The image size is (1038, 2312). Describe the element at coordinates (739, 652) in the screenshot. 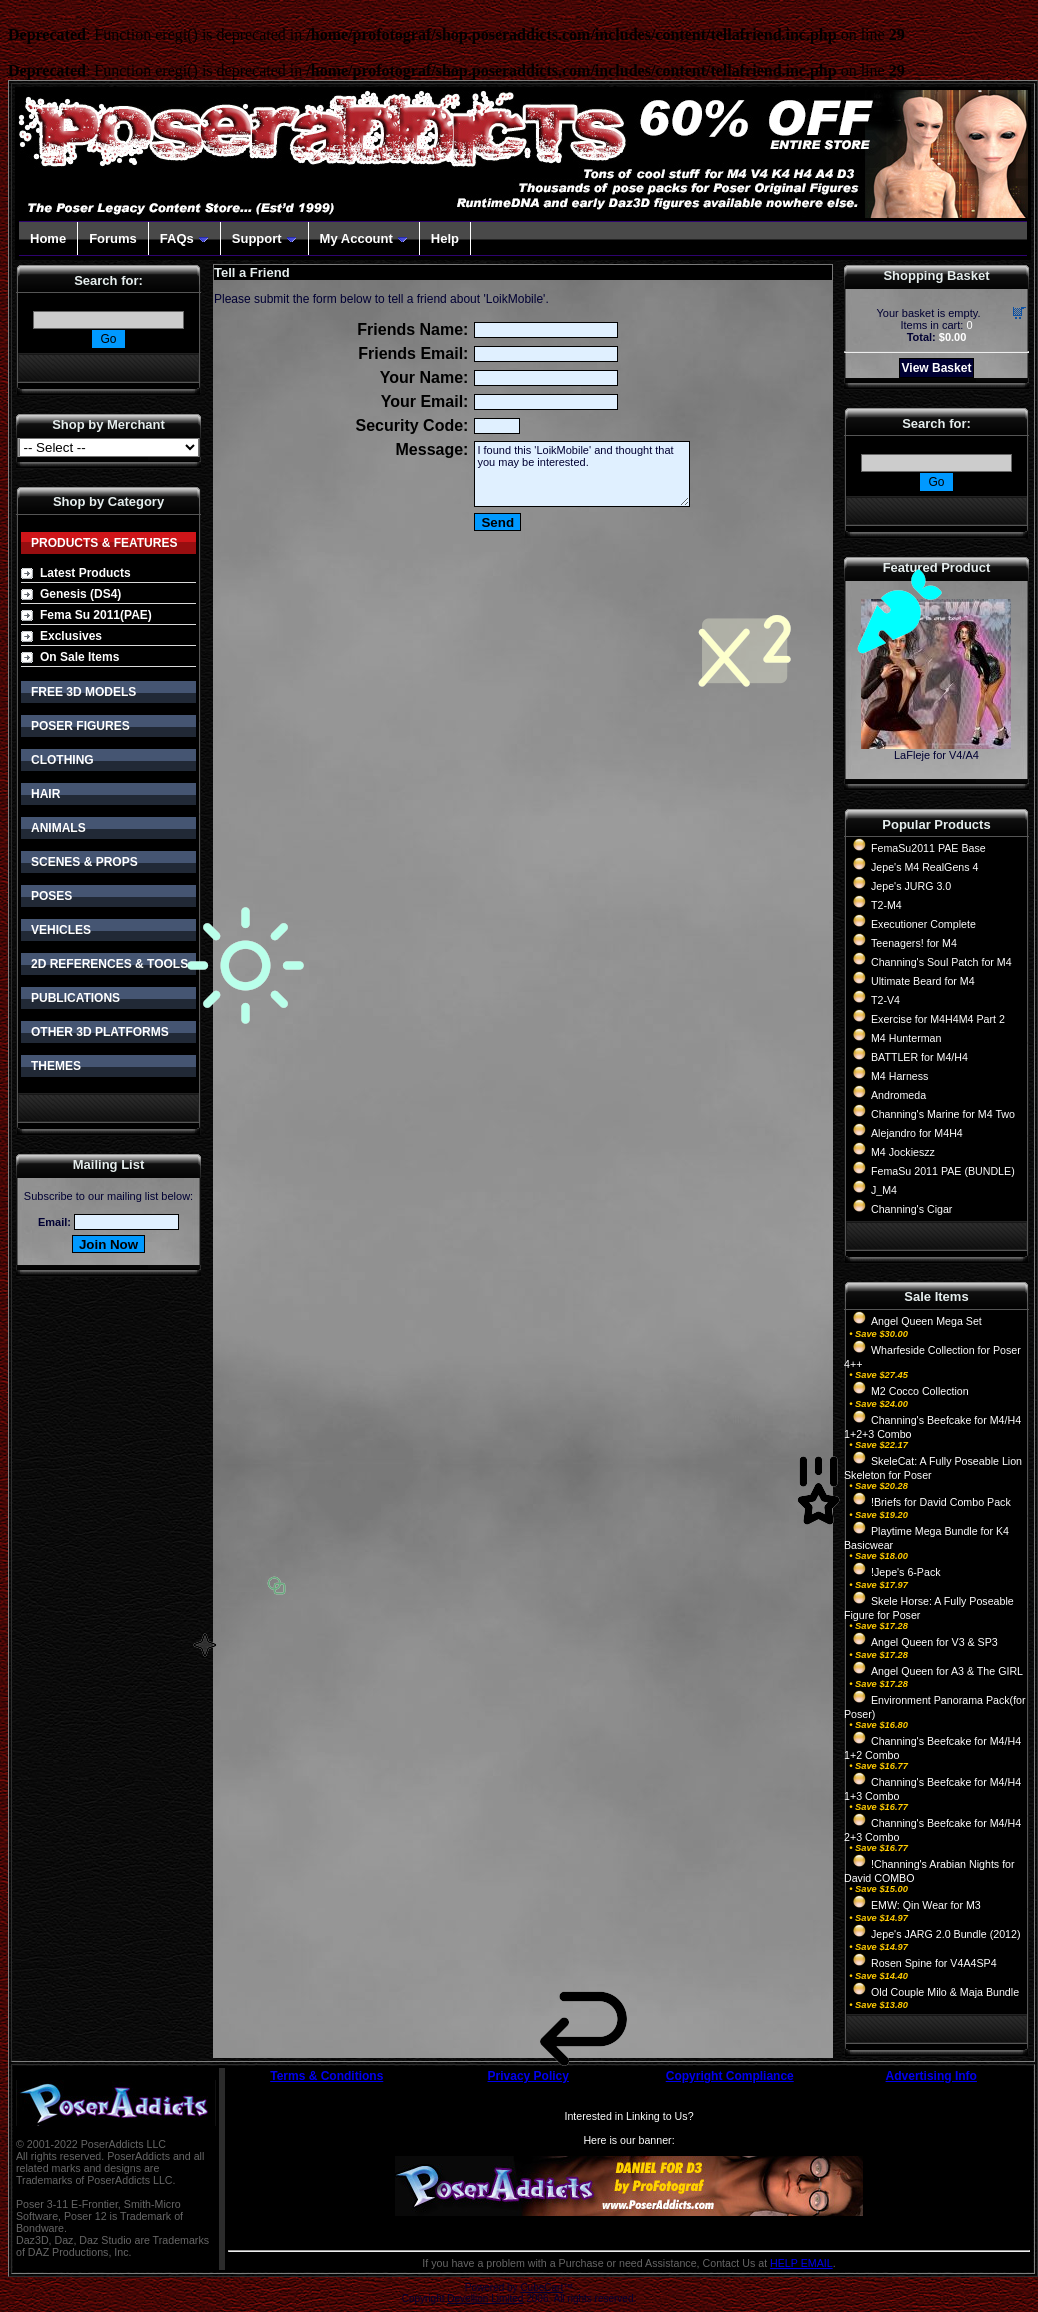

I see `format text as superscript` at that location.